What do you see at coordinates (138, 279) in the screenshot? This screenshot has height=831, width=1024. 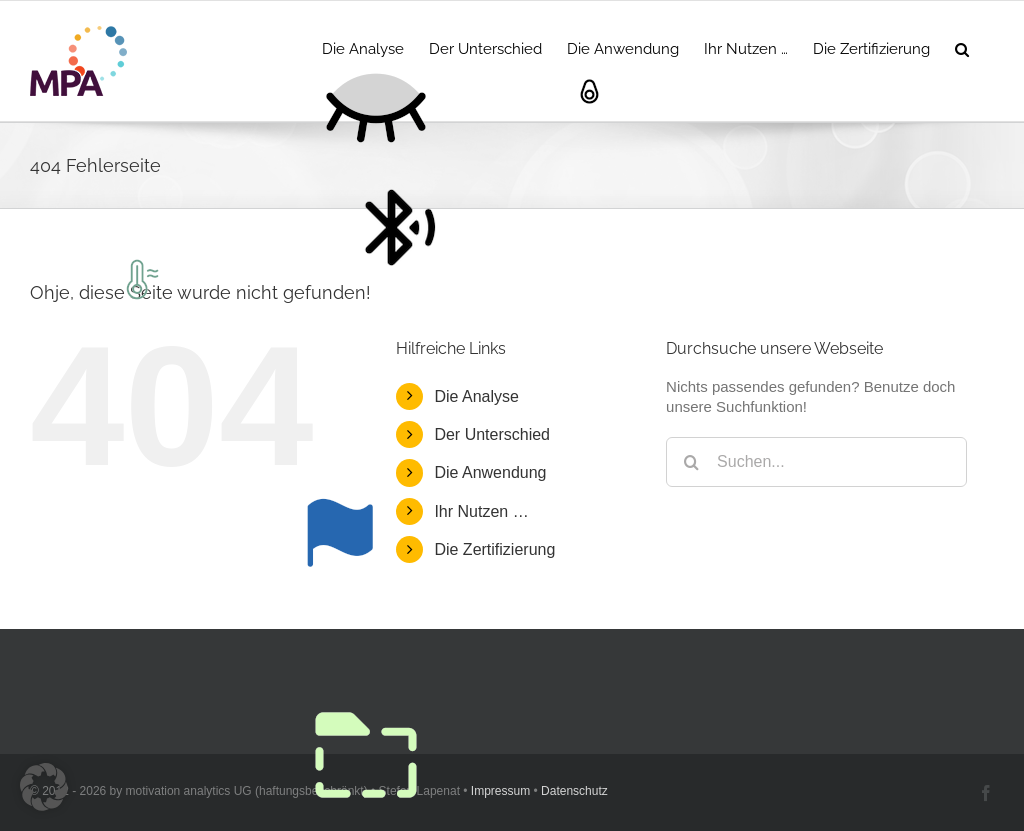 I see `indicates high temperature or heat warning` at bounding box center [138, 279].